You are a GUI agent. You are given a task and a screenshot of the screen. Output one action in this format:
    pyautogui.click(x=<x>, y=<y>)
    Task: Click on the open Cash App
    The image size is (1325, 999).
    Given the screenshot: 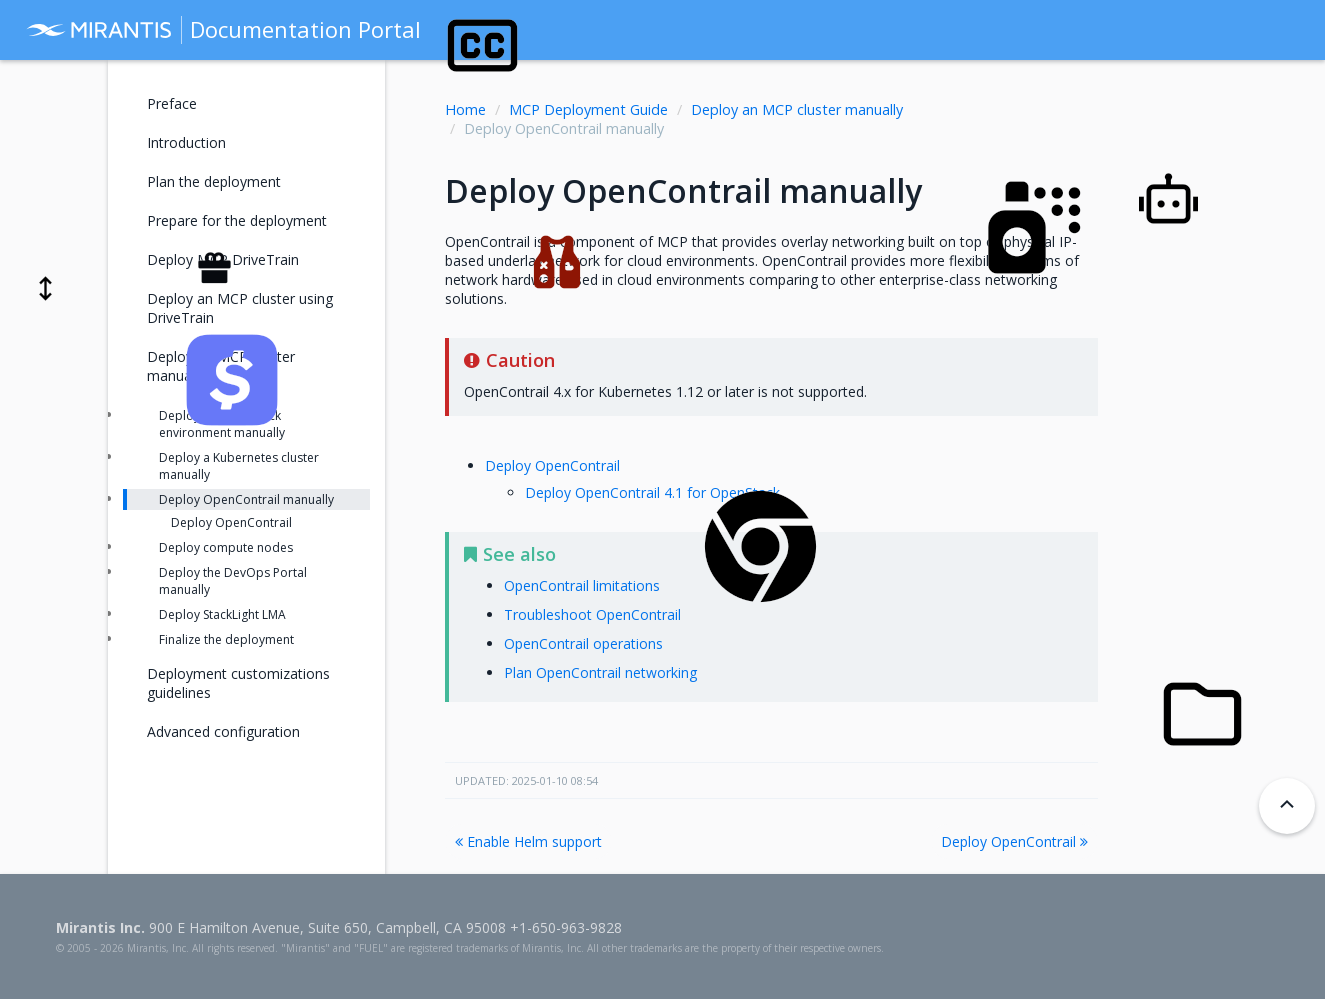 What is the action you would take?
    pyautogui.click(x=232, y=380)
    